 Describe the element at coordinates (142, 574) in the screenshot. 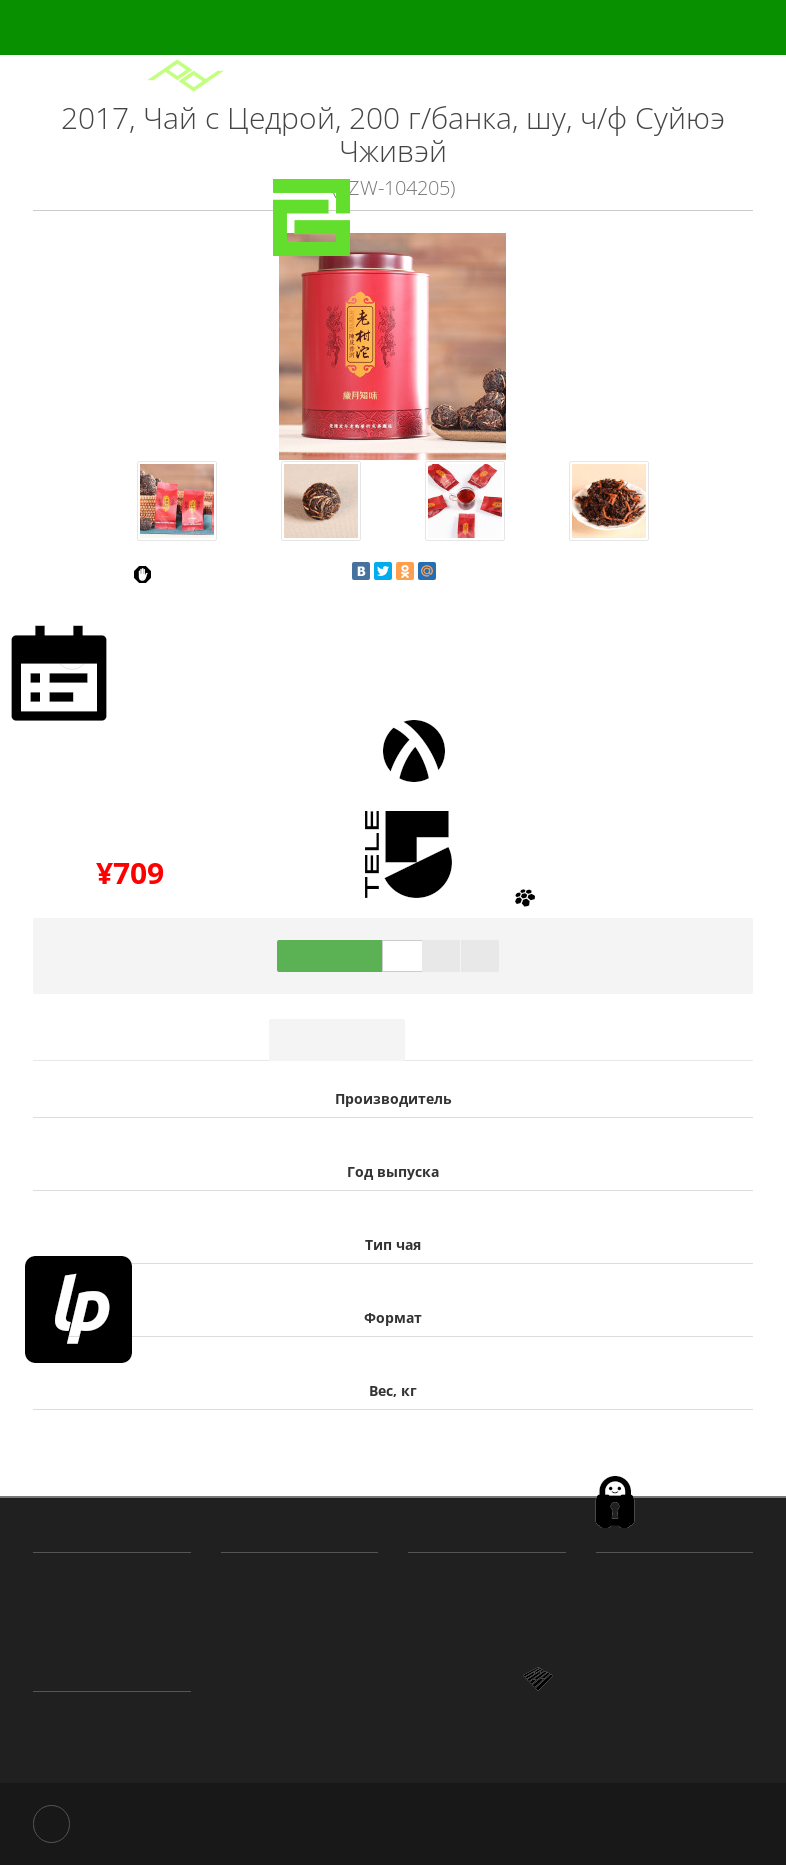

I see `adblock browser extension logo` at that location.